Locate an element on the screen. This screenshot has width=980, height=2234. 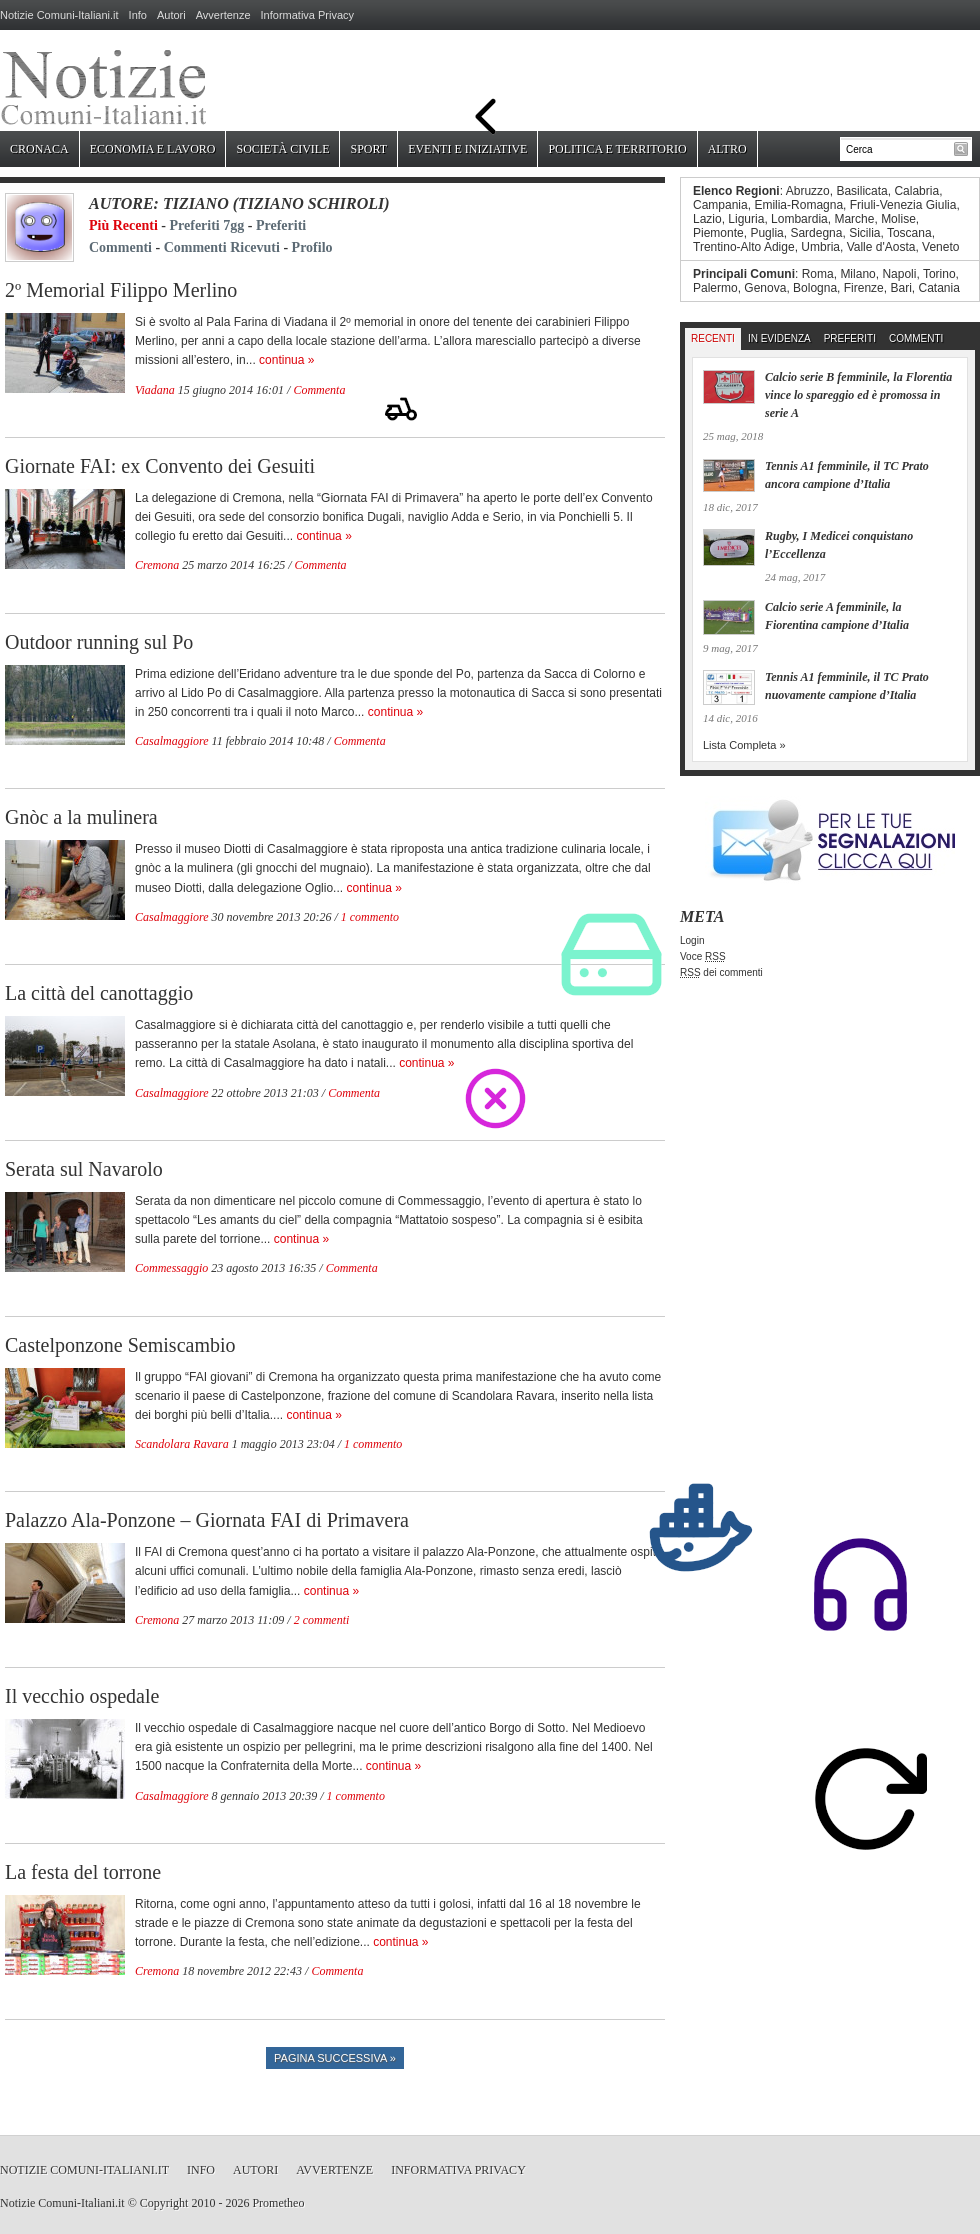
redo or repeat the last action is located at coordinates (866, 1799).